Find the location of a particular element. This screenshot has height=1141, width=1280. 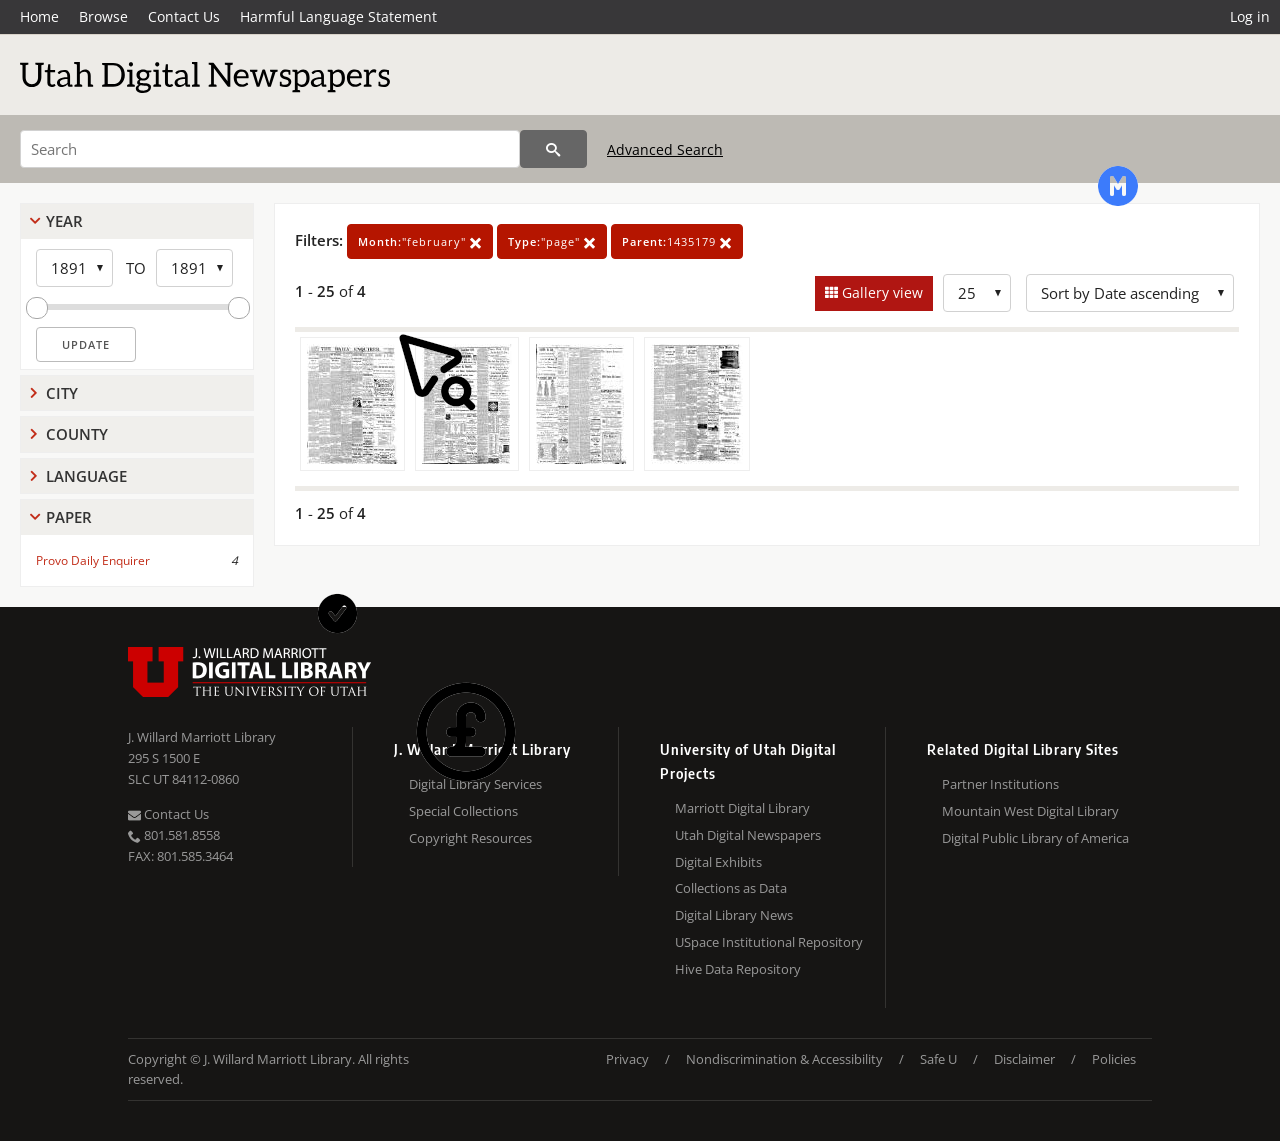

view balance in british pounds is located at coordinates (466, 732).